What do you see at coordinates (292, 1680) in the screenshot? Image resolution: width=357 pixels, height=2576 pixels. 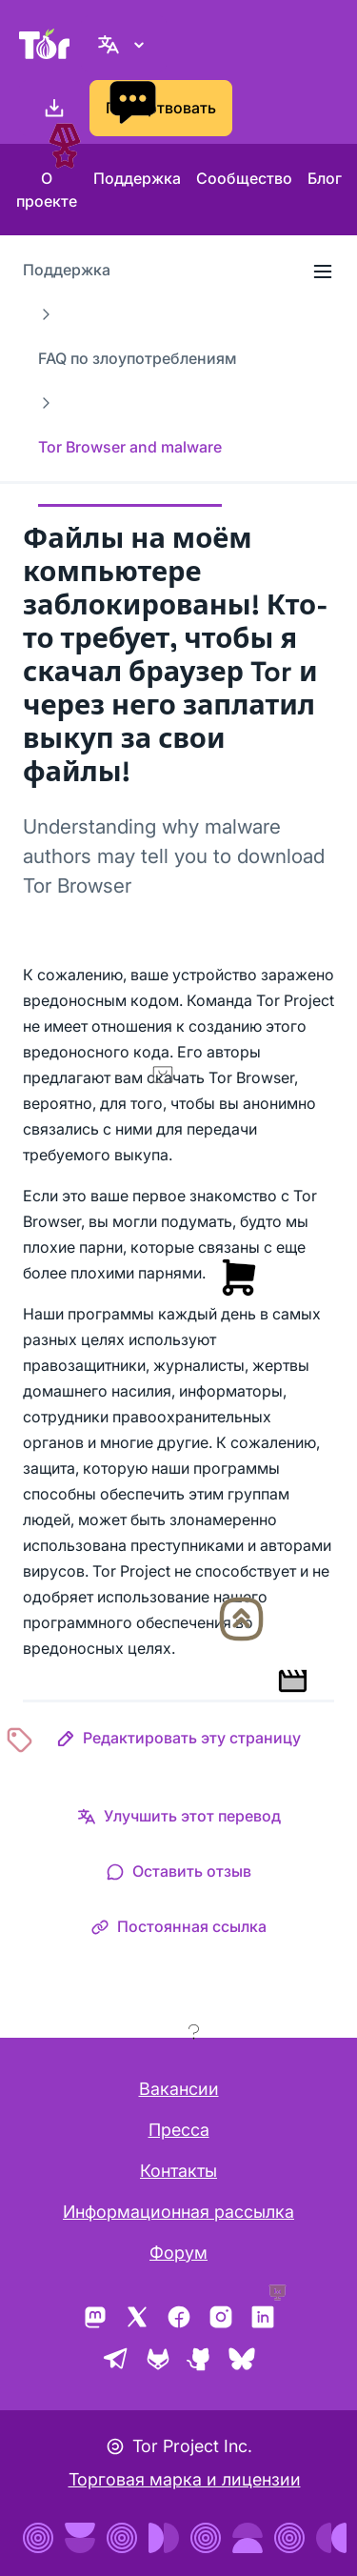 I see `access movies or video content` at bounding box center [292, 1680].